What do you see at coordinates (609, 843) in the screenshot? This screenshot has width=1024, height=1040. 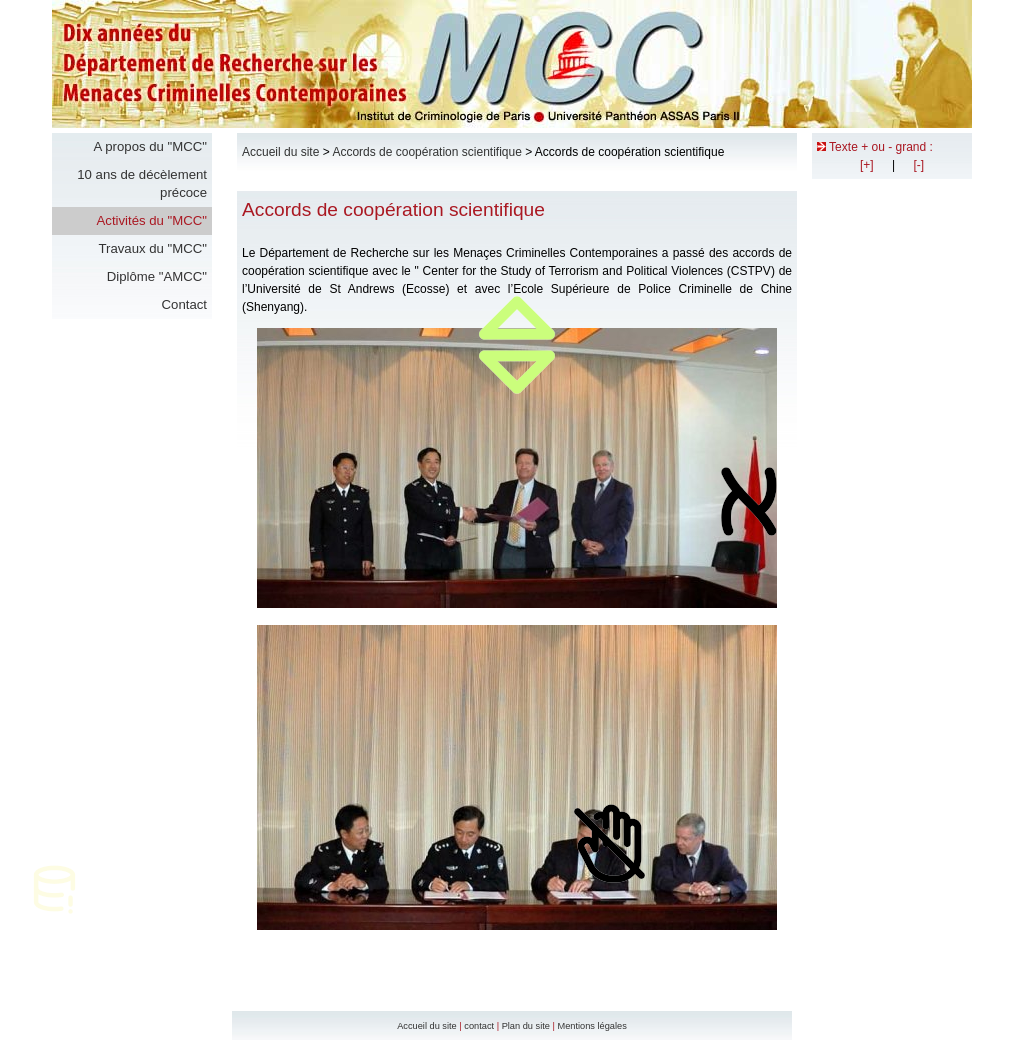 I see `disable touch or gesture controls` at bounding box center [609, 843].